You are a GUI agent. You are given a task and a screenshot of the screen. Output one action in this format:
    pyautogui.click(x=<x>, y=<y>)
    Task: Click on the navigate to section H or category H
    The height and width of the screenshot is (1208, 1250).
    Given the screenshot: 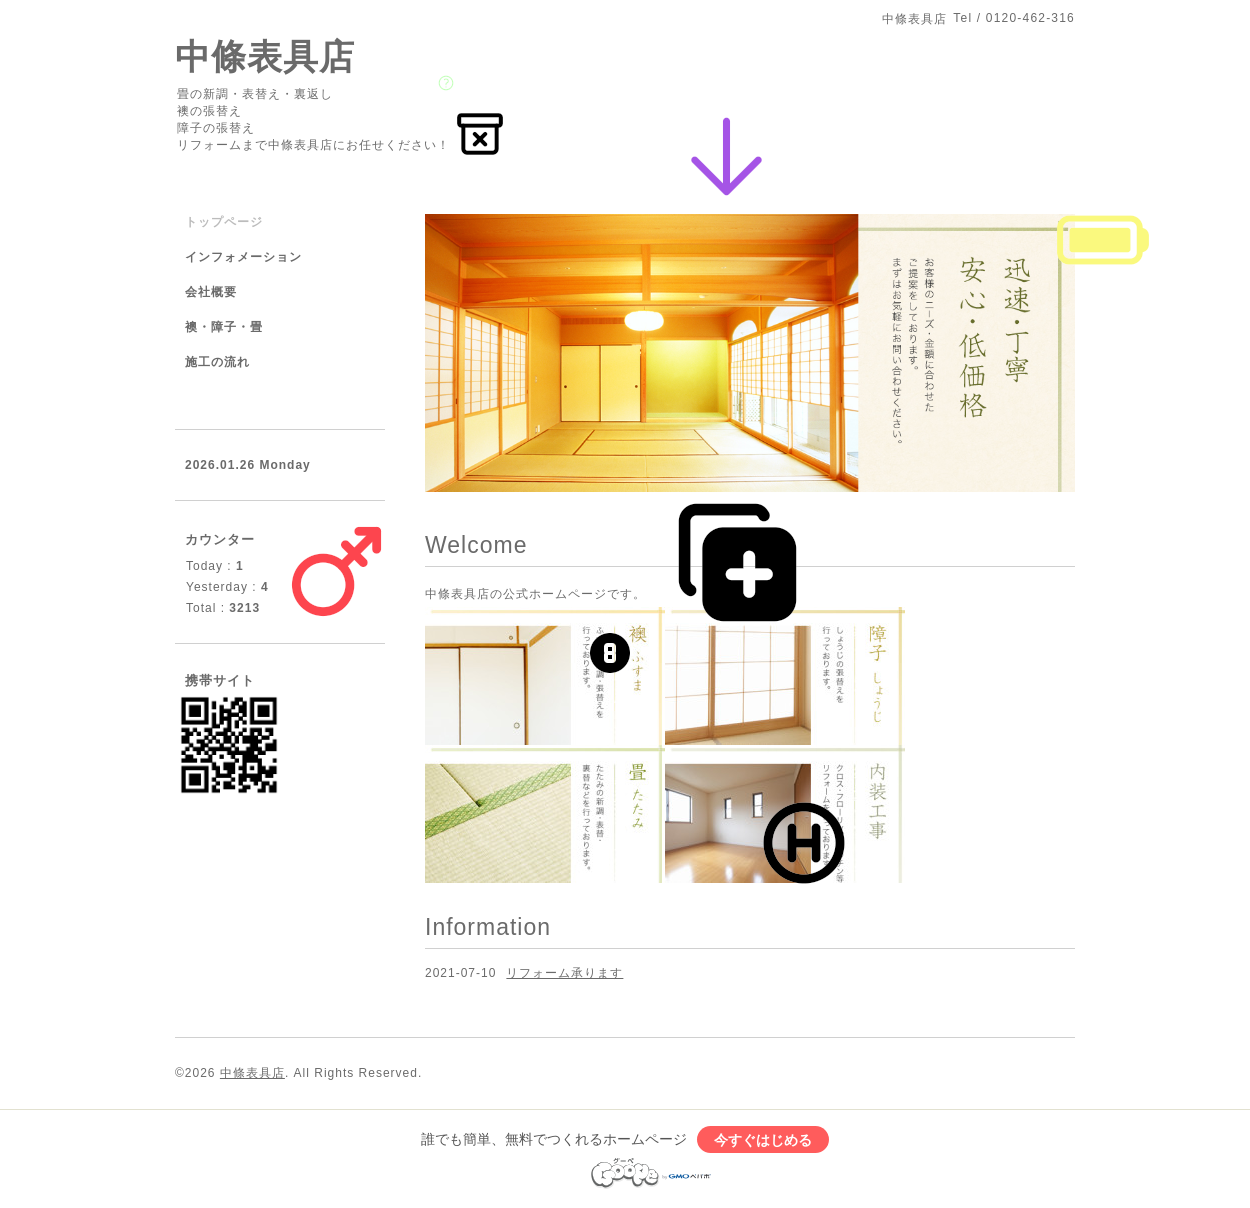 What is the action you would take?
    pyautogui.click(x=804, y=843)
    